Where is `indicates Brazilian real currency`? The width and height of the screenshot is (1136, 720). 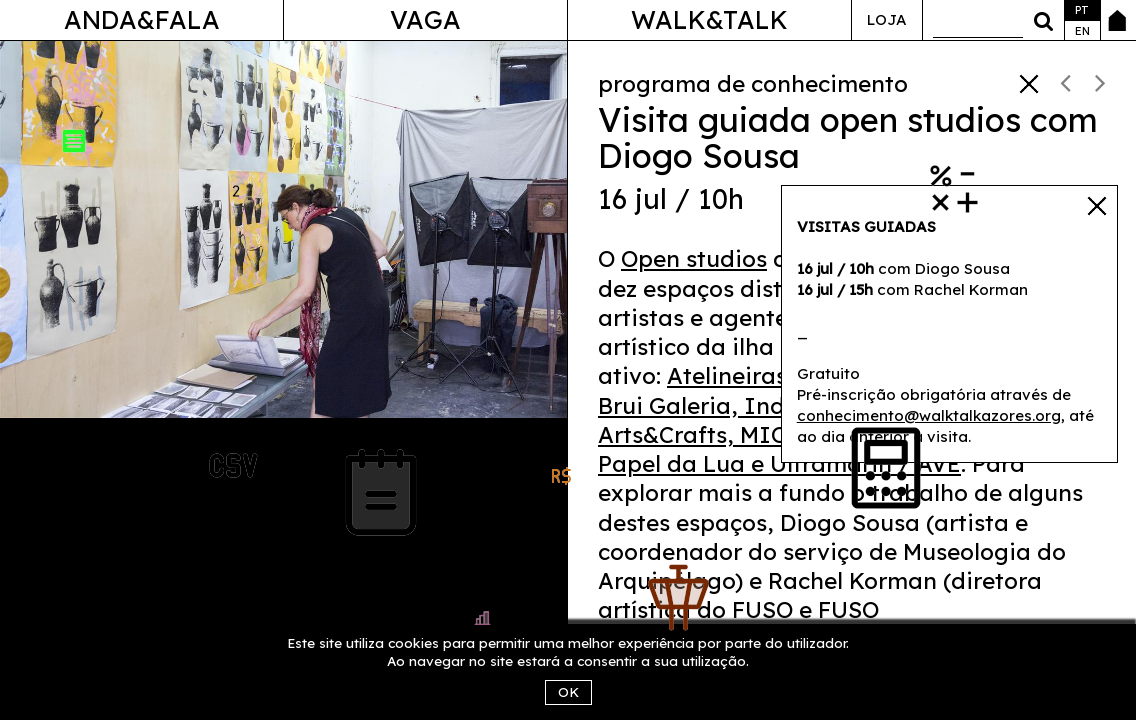 indicates Brazilian real currency is located at coordinates (561, 476).